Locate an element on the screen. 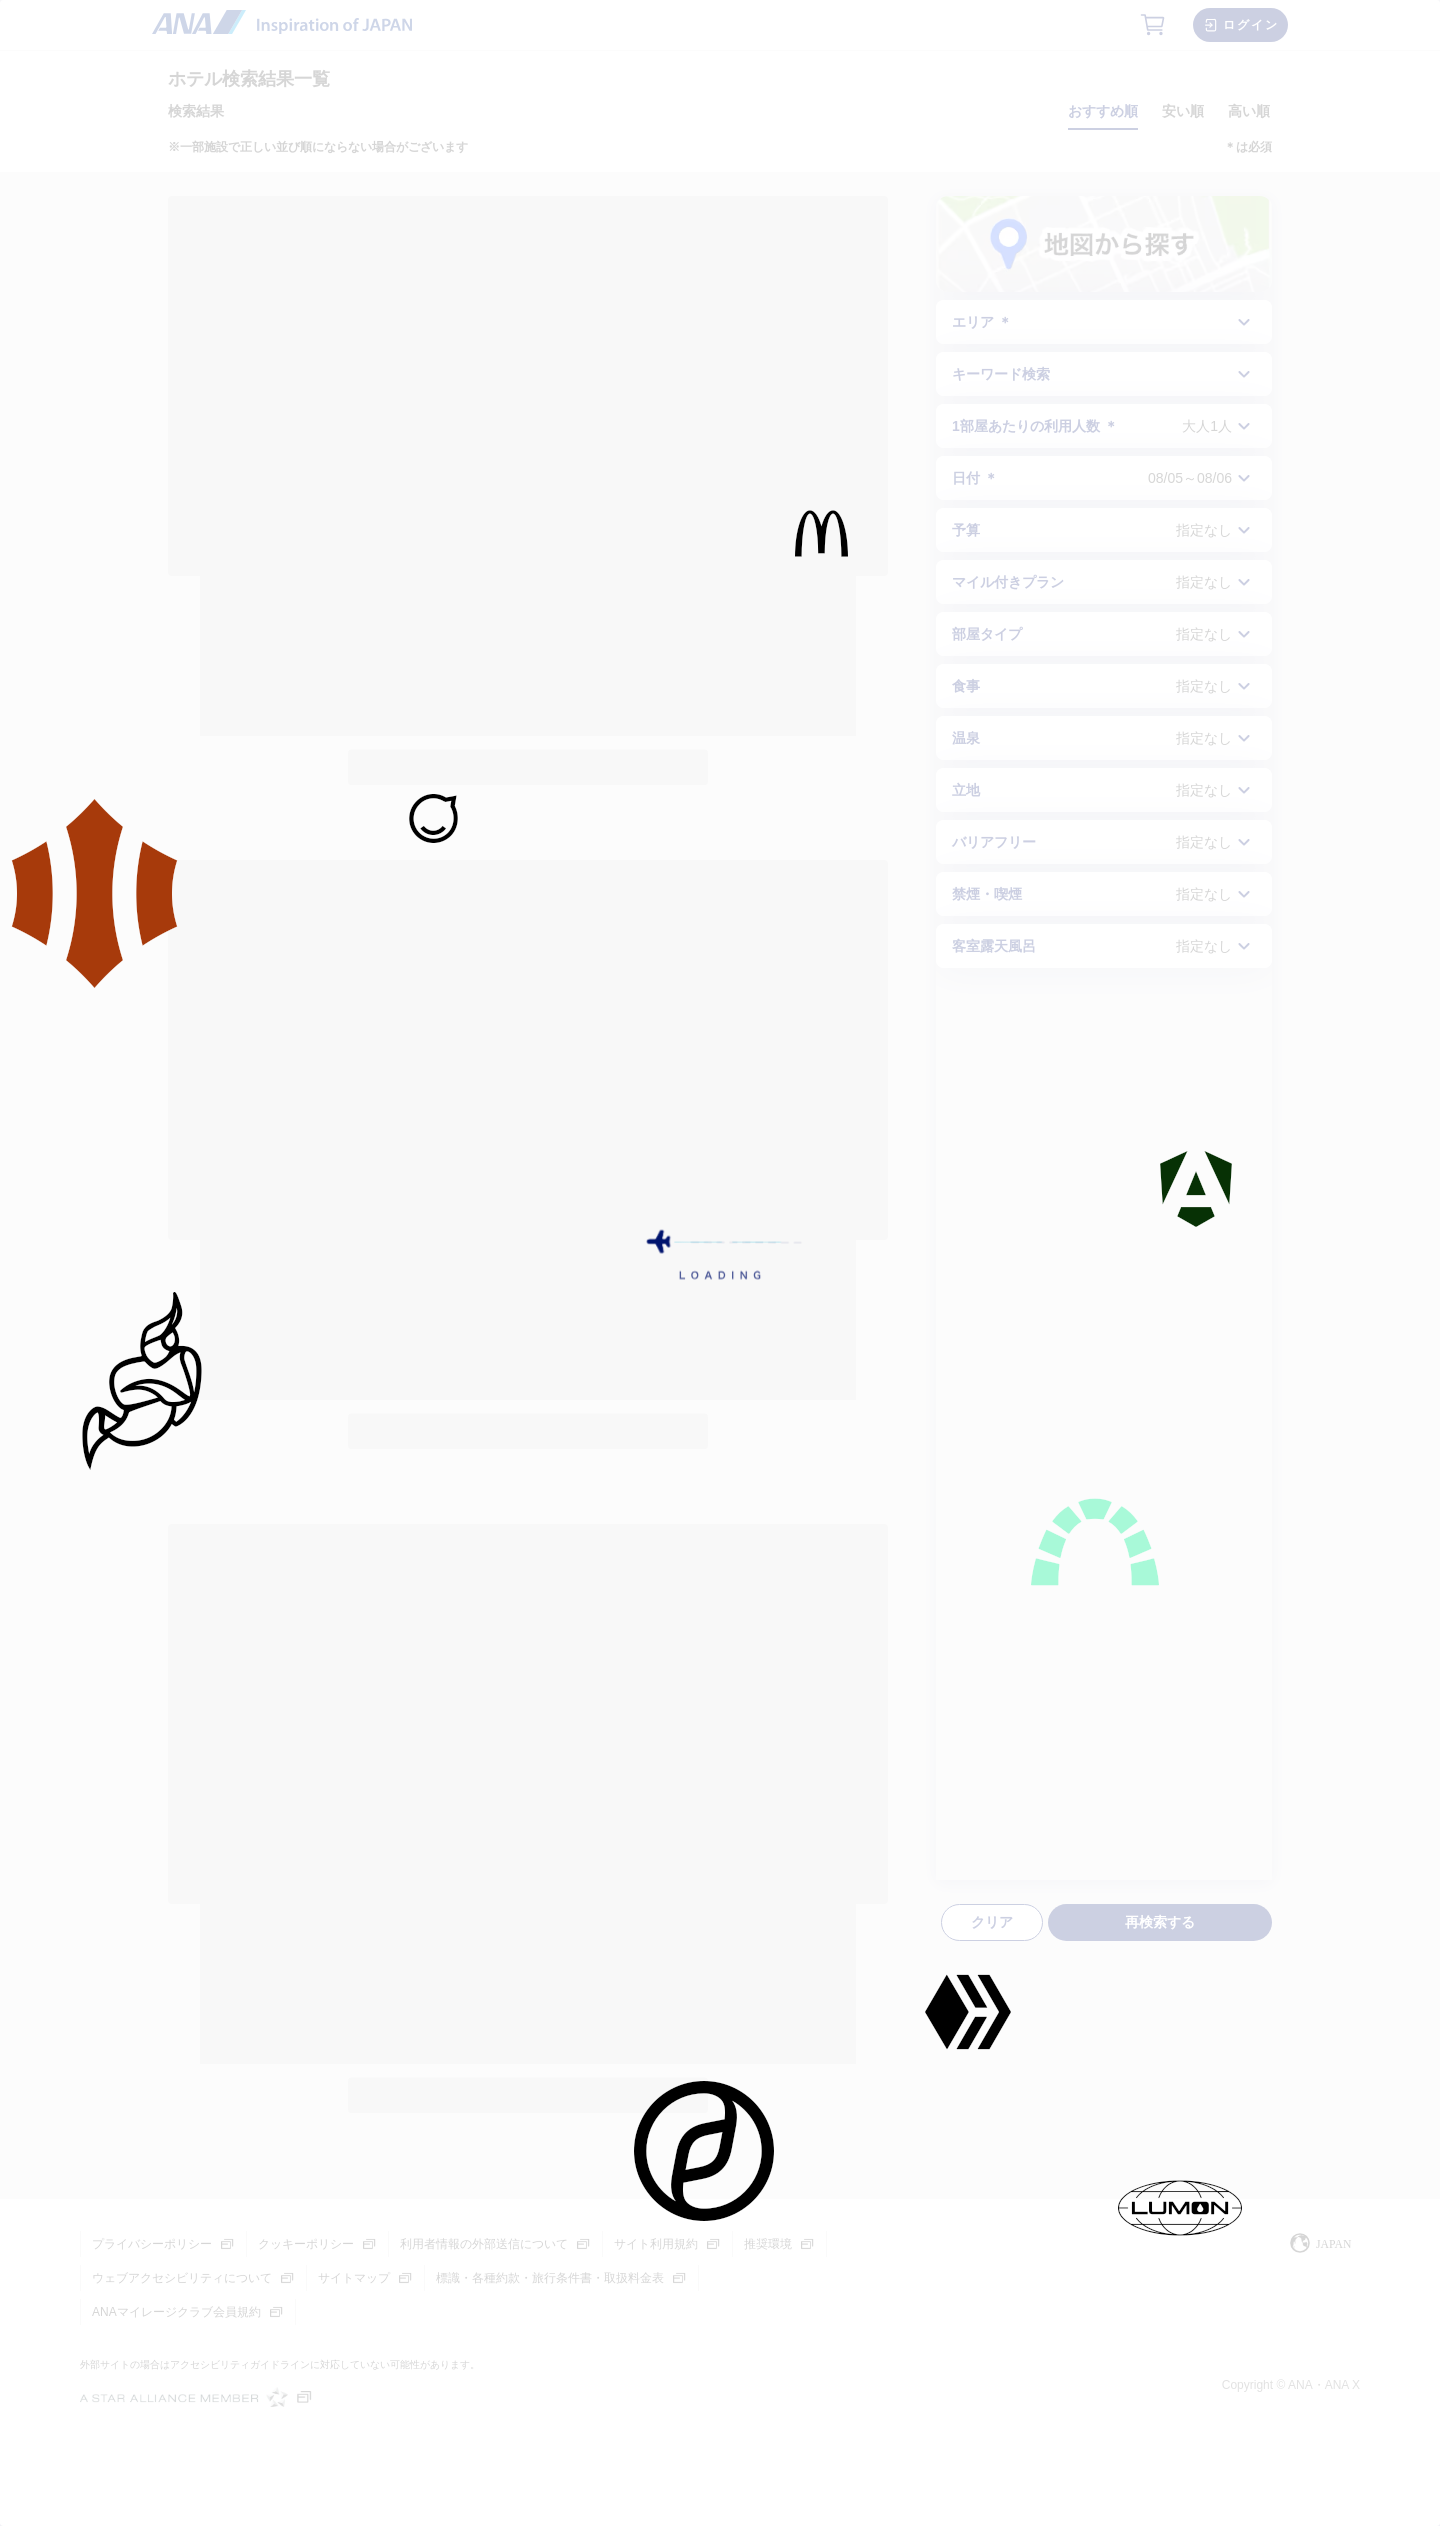 The image size is (1440, 2526). open the Staffbase employee communications app is located at coordinates (433, 818).